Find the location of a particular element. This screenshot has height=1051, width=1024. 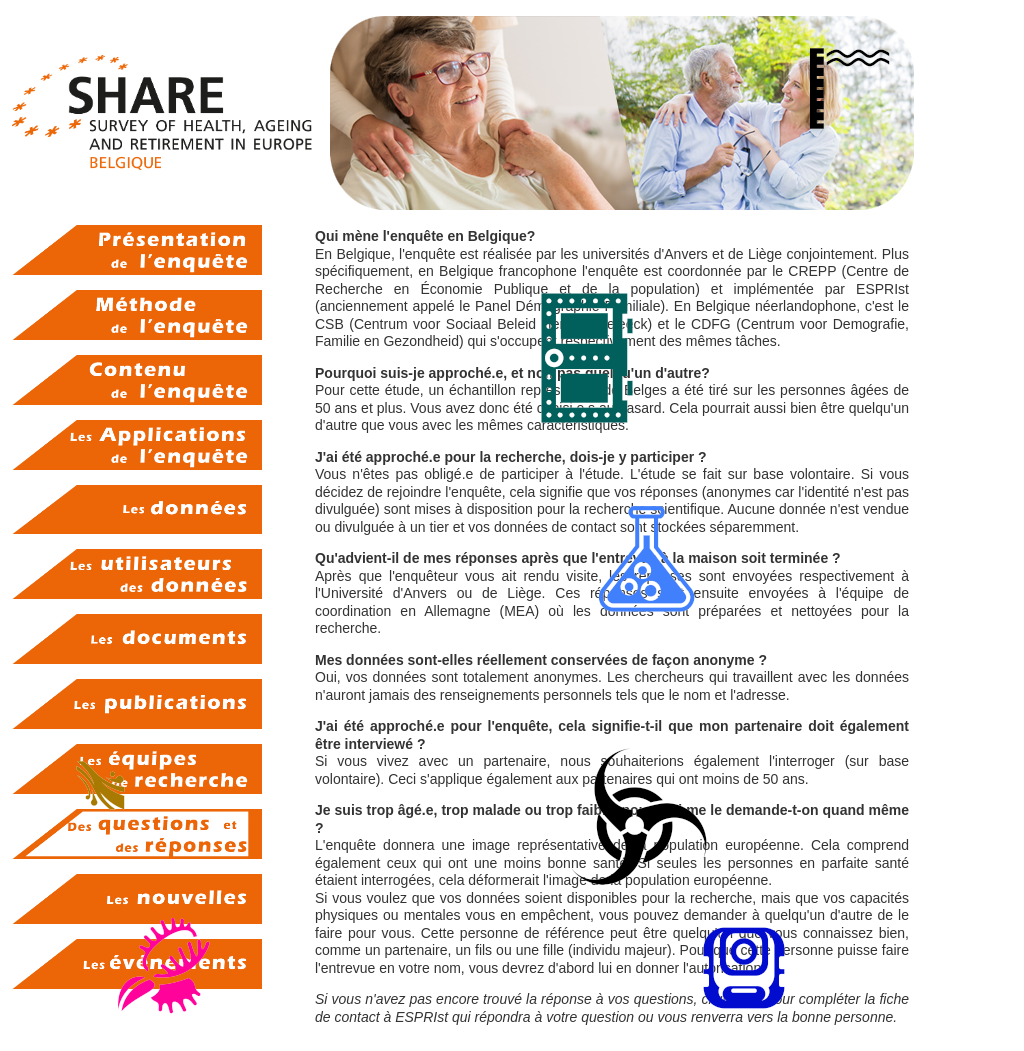

venus flytrap plant icon for a nature or botany game is located at coordinates (164, 963).